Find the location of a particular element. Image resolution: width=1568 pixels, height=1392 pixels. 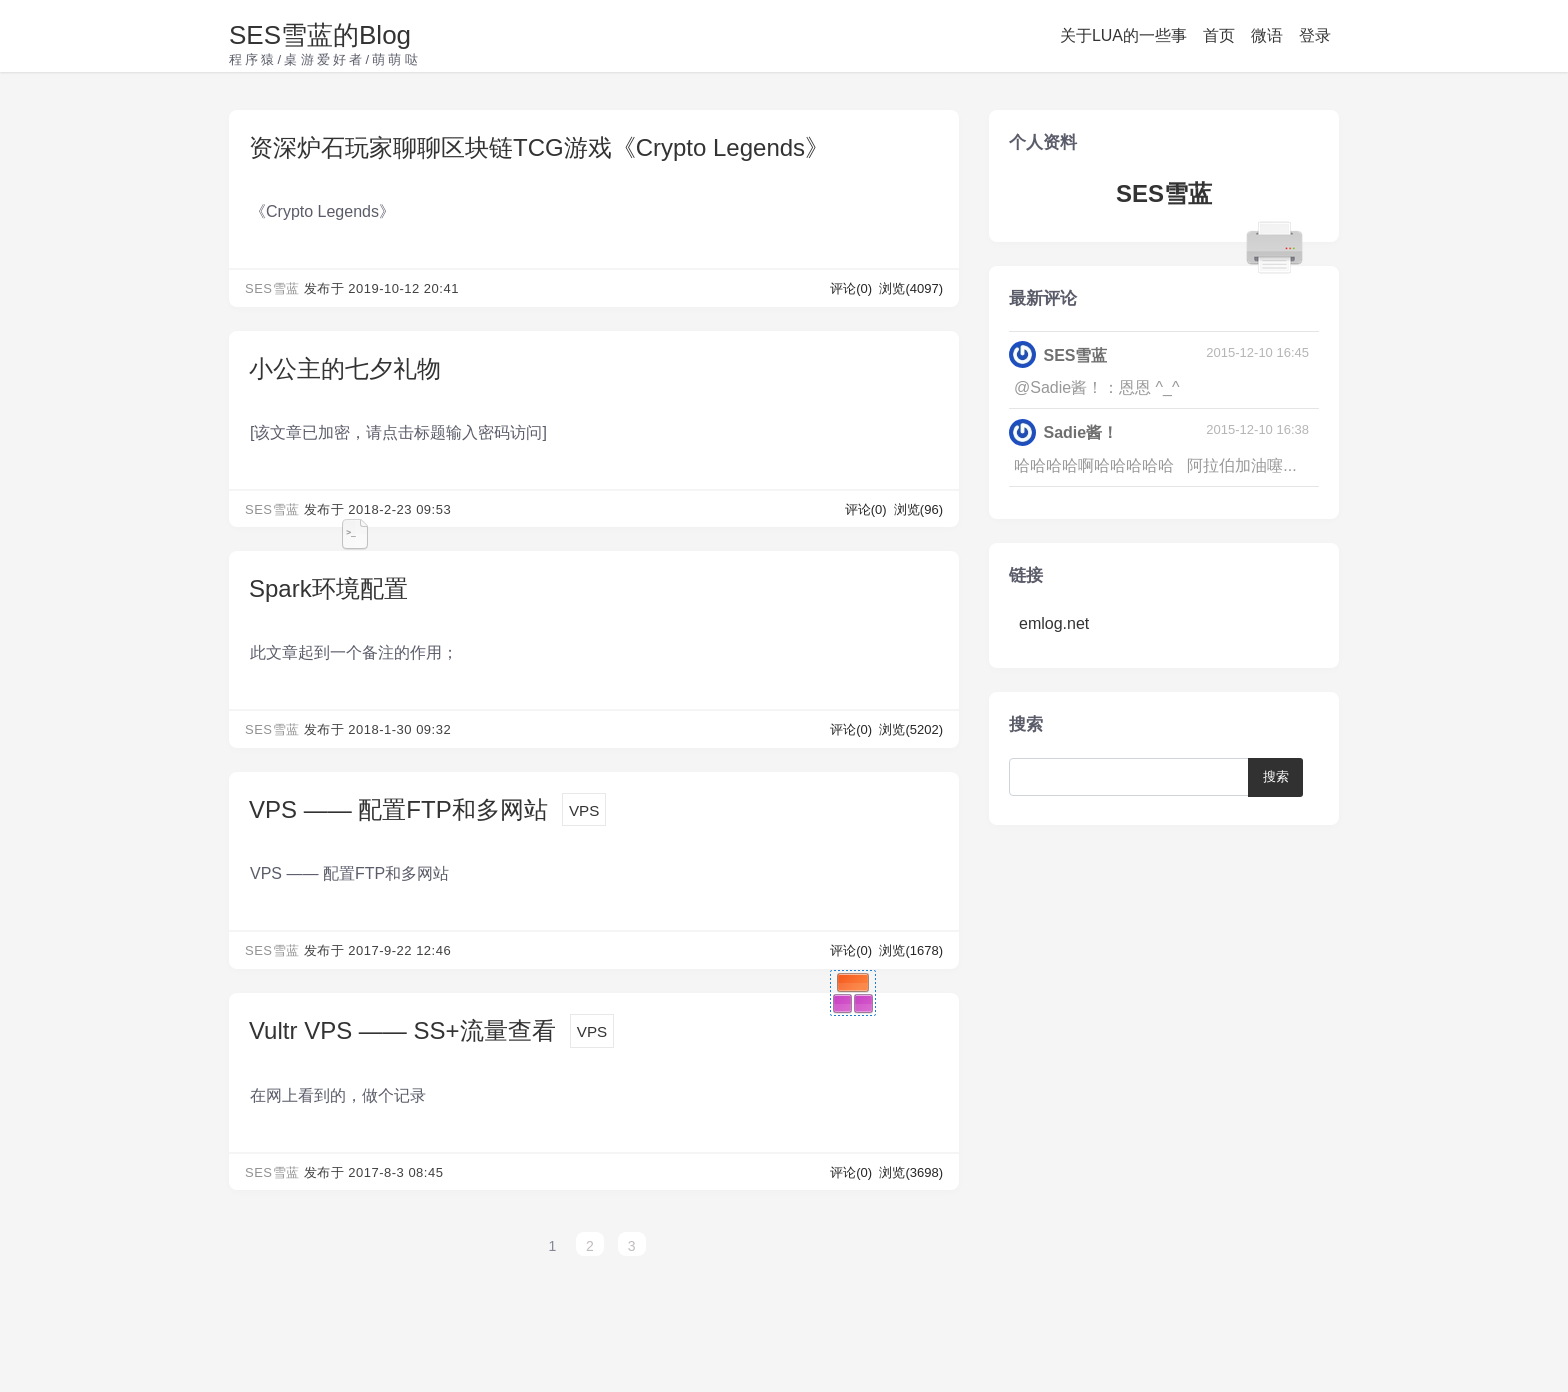

print the current document is located at coordinates (1274, 247).